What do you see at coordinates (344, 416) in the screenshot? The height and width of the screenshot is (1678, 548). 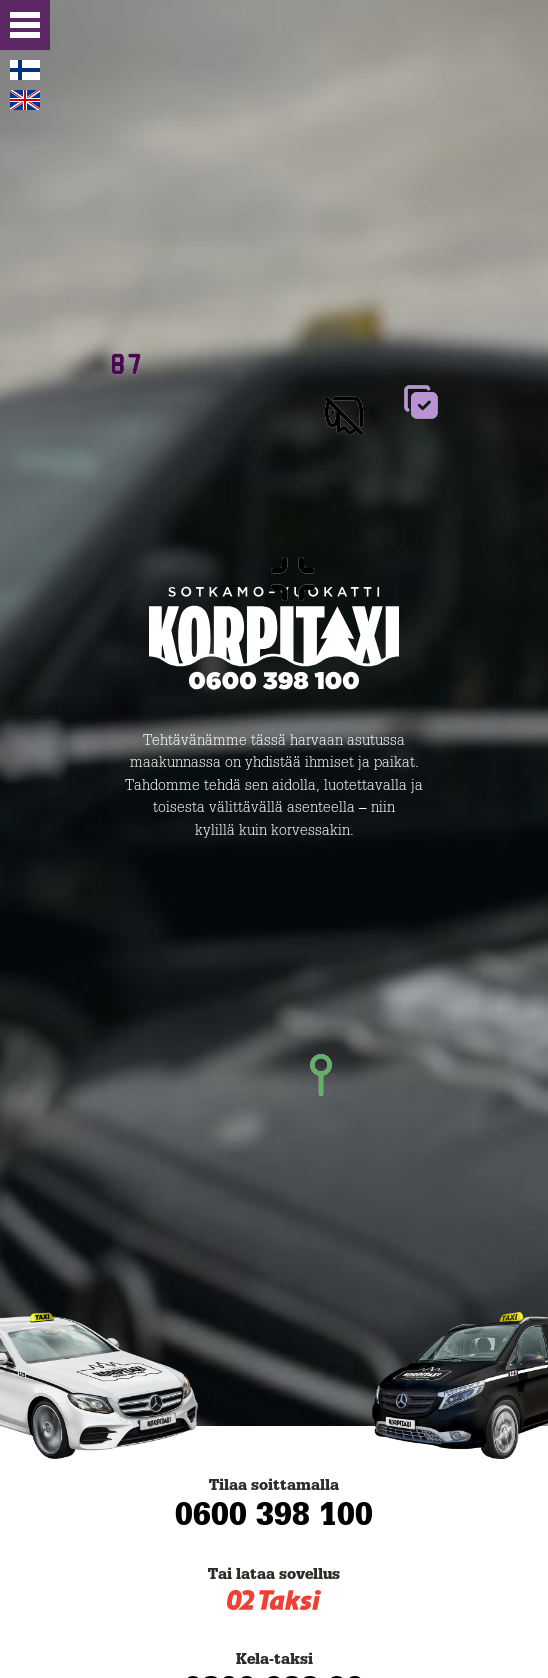 I see `indicates toilet paper is out of stock` at bounding box center [344, 416].